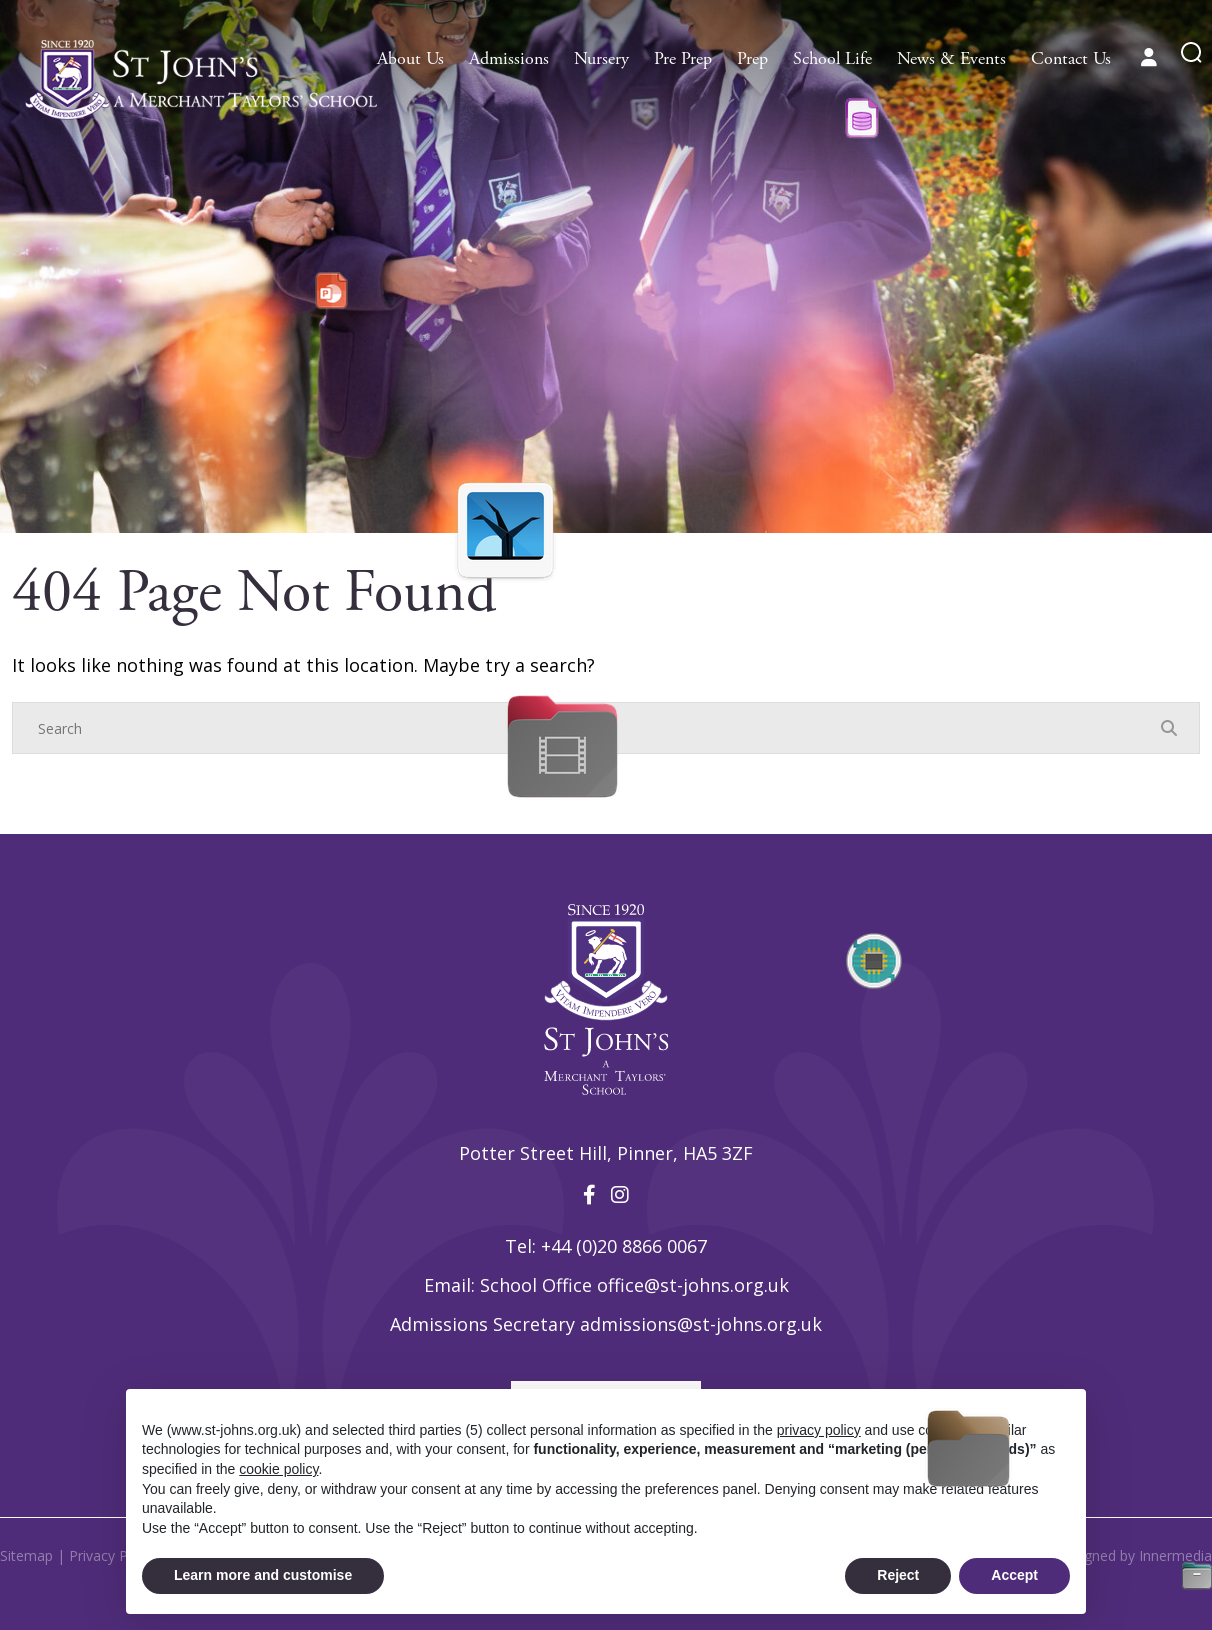 The image size is (1212, 1630). Describe the element at coordinates (562, 746) in the screenshot. I see `open videos folder` at that location.